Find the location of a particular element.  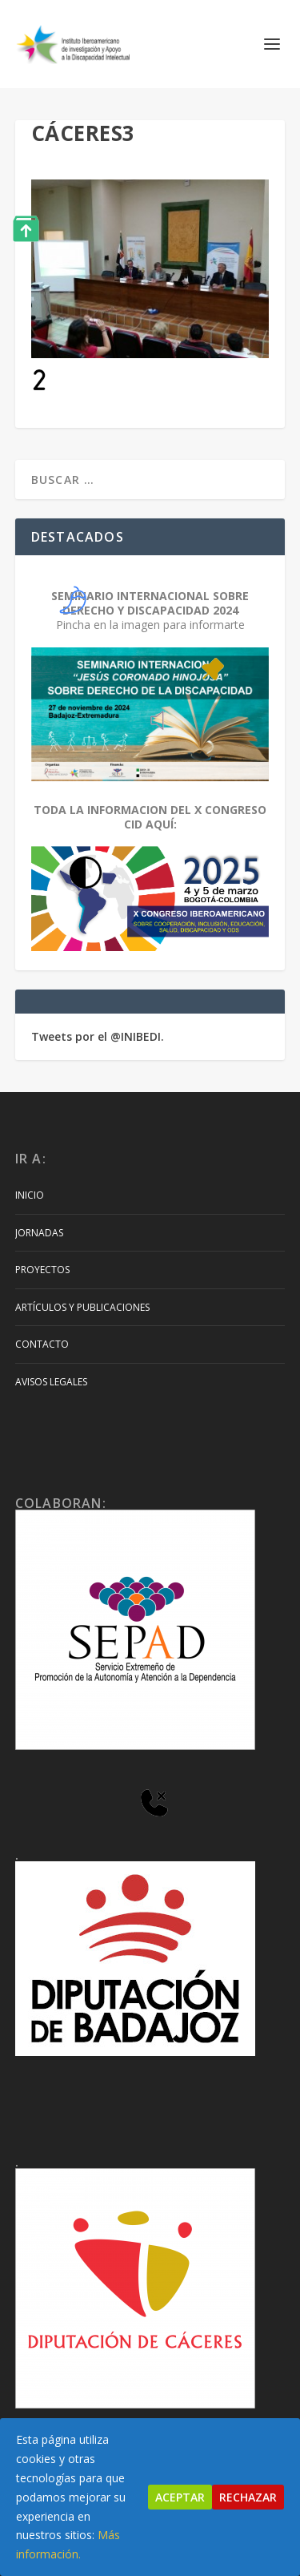

end or decline a phone call is located at coordinates (154, 1802).